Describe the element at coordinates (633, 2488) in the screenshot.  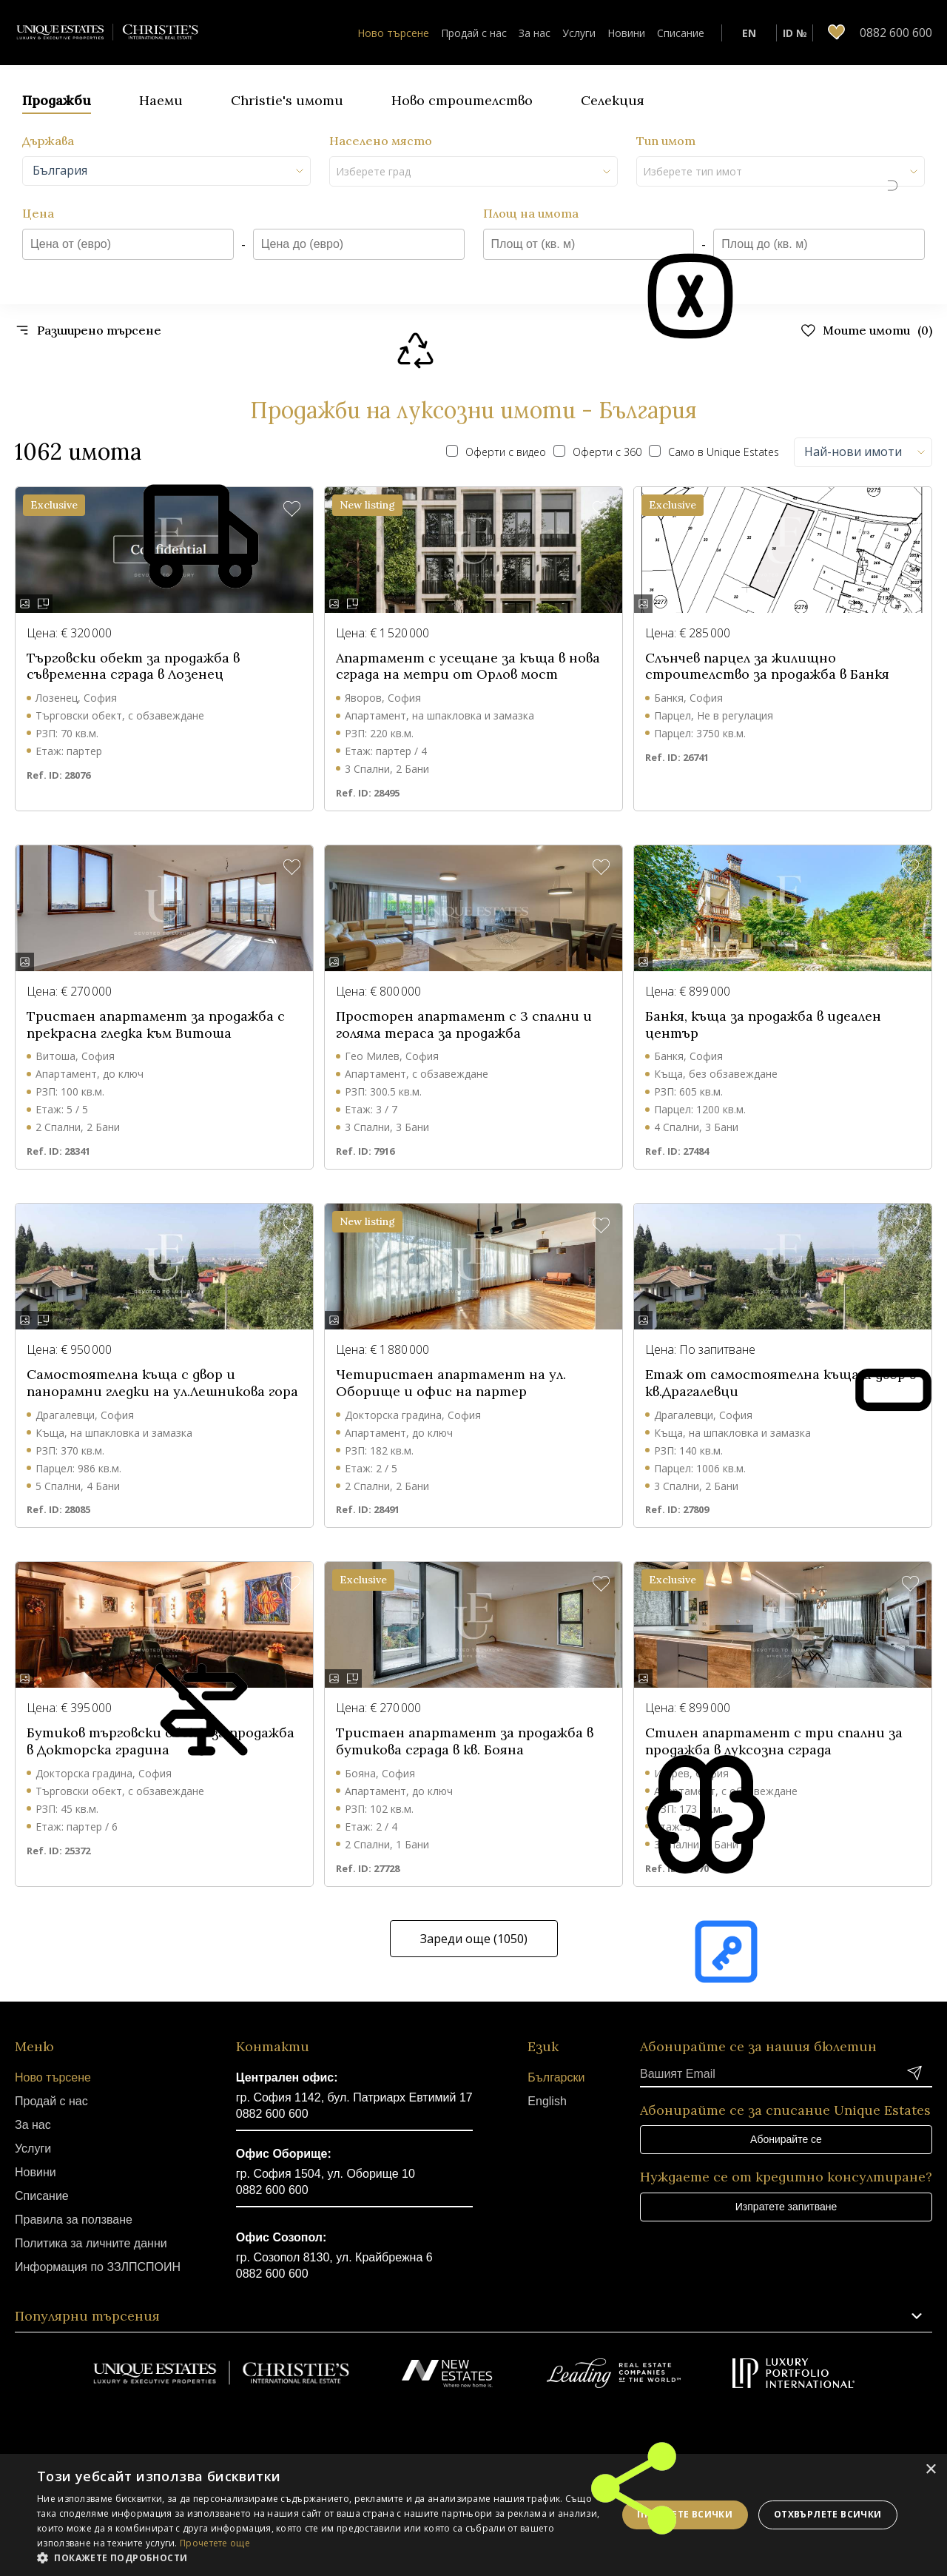
I see `share content to social media` at that location.